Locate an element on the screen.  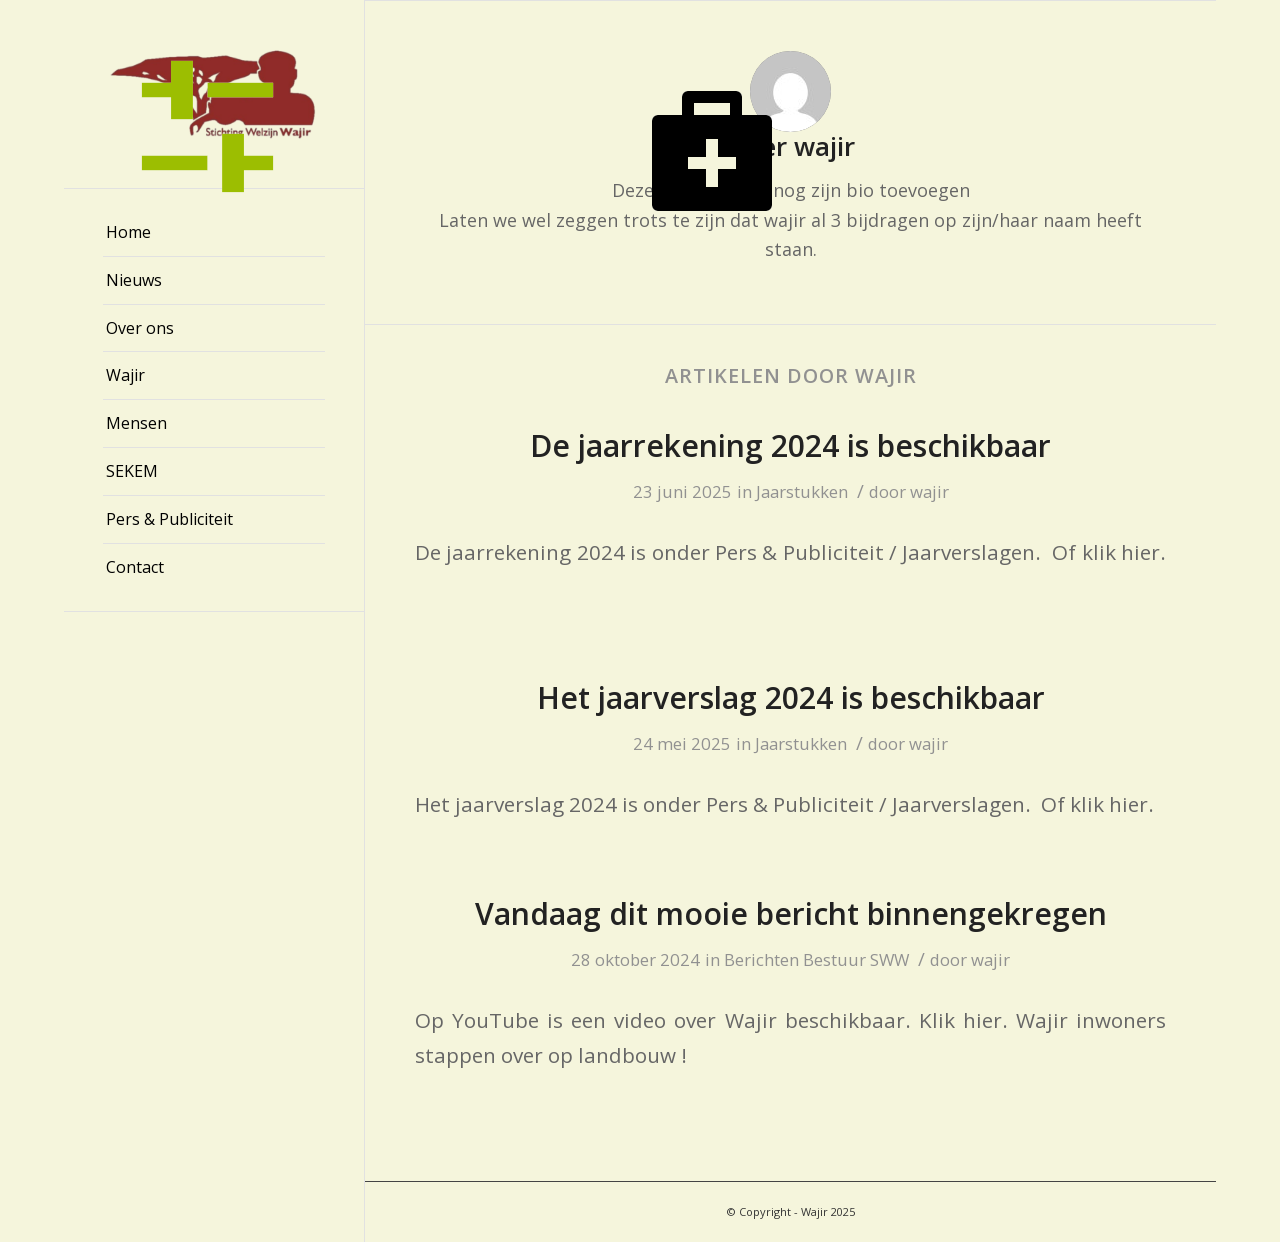
access health or medical resources is located at coordinates (712, 157).